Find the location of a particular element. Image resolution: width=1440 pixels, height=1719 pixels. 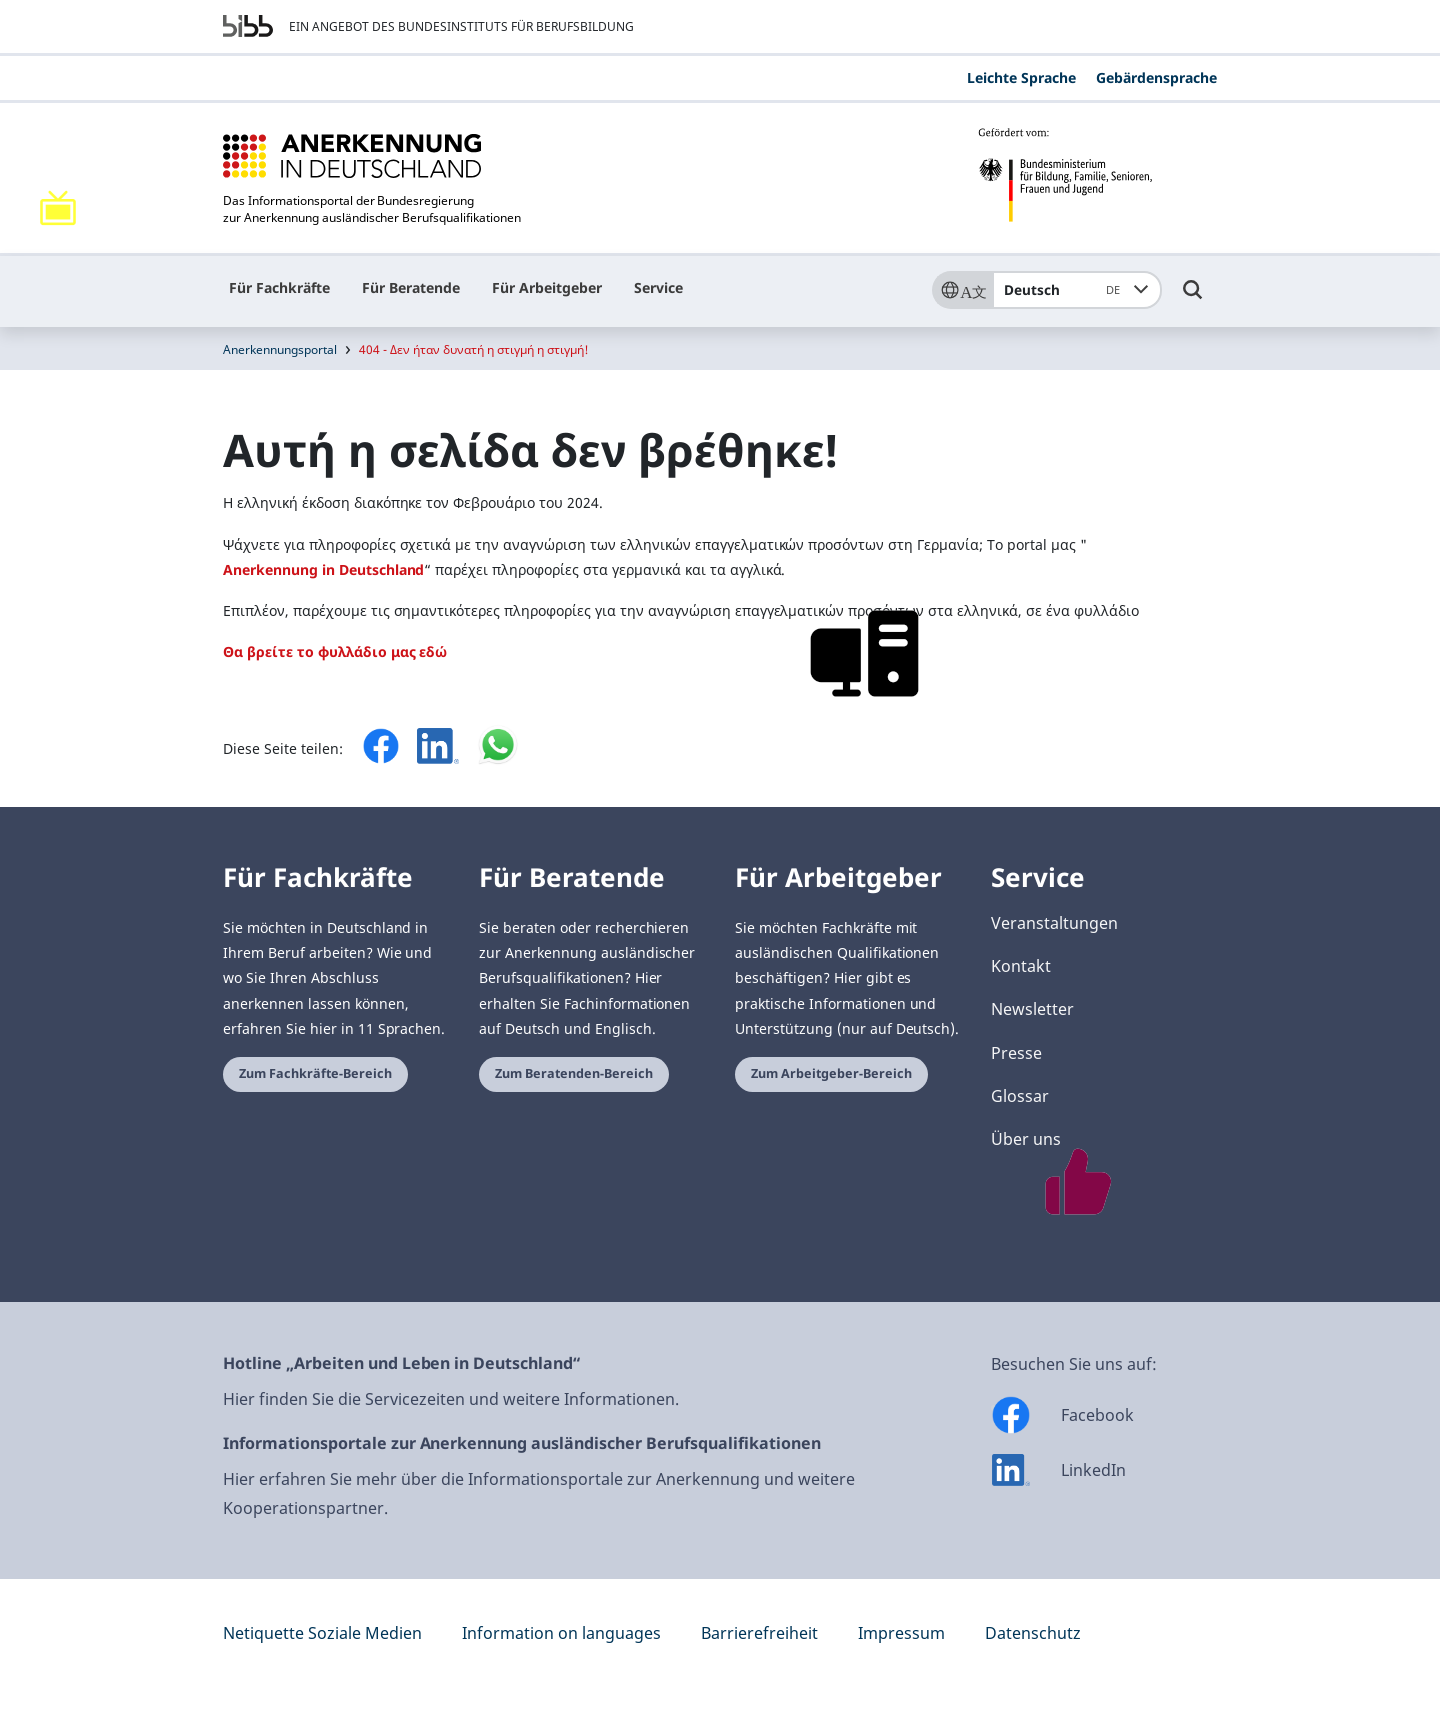

like or upvote content is located at coordinates (1078, 1181).